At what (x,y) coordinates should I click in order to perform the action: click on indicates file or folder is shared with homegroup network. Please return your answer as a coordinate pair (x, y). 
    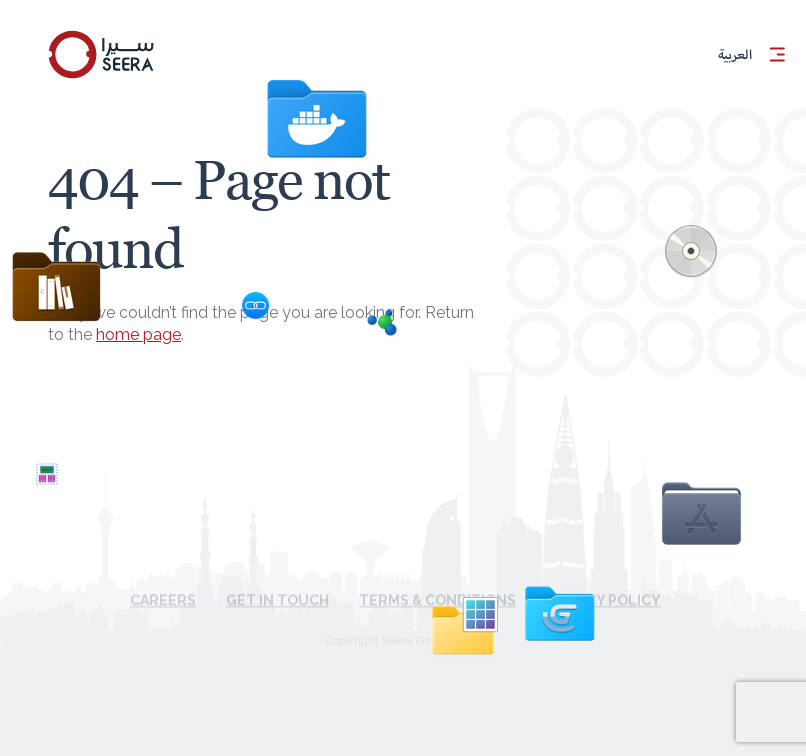
    Looking at the image, I should click on (382, 323).